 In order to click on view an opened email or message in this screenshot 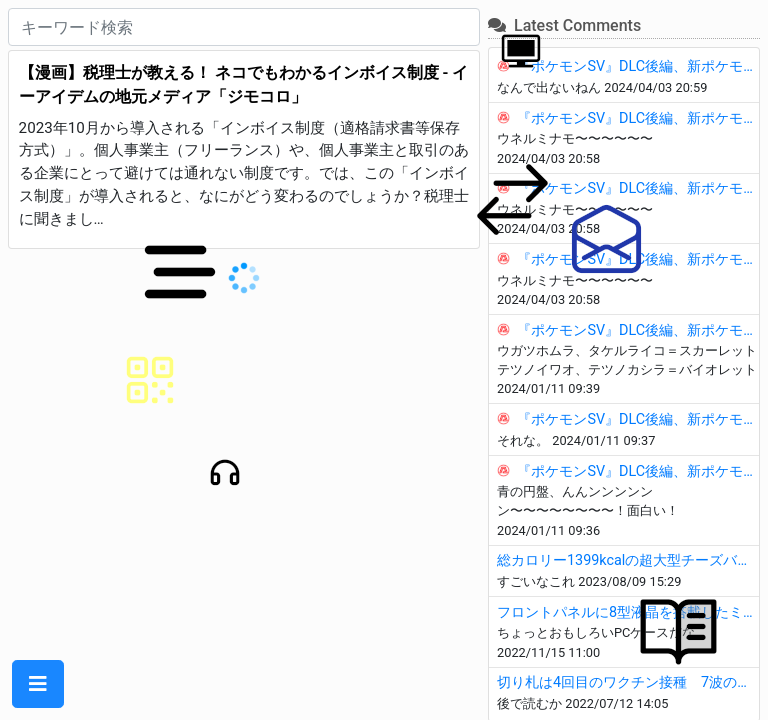, I will do `click(606, 238)`.